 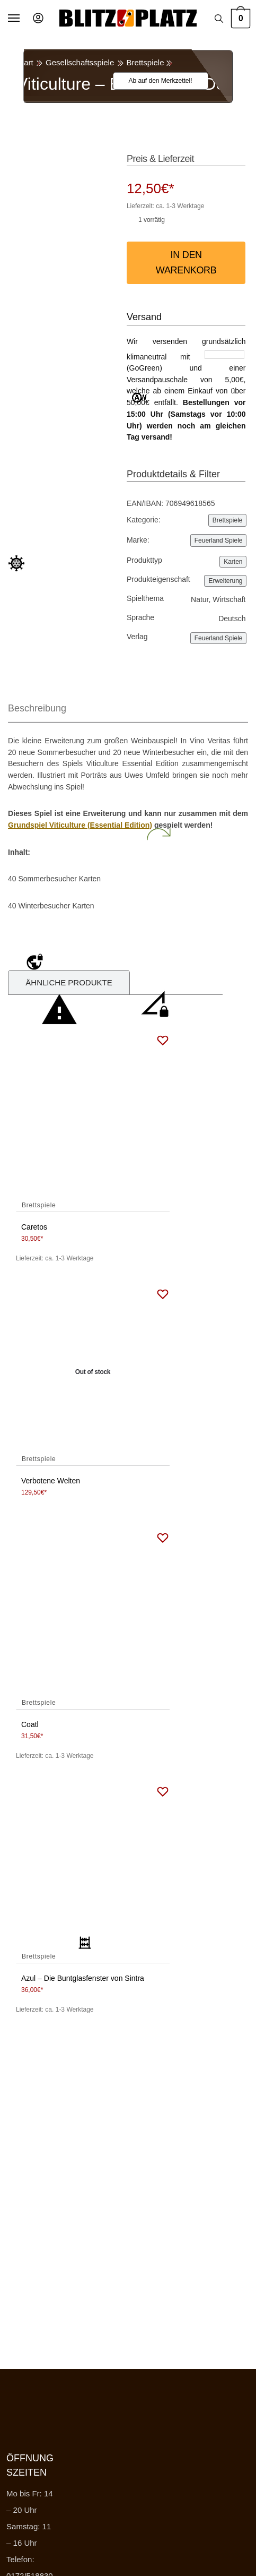 I want to click on enable automatic white balance, so click(x=139, y=398).